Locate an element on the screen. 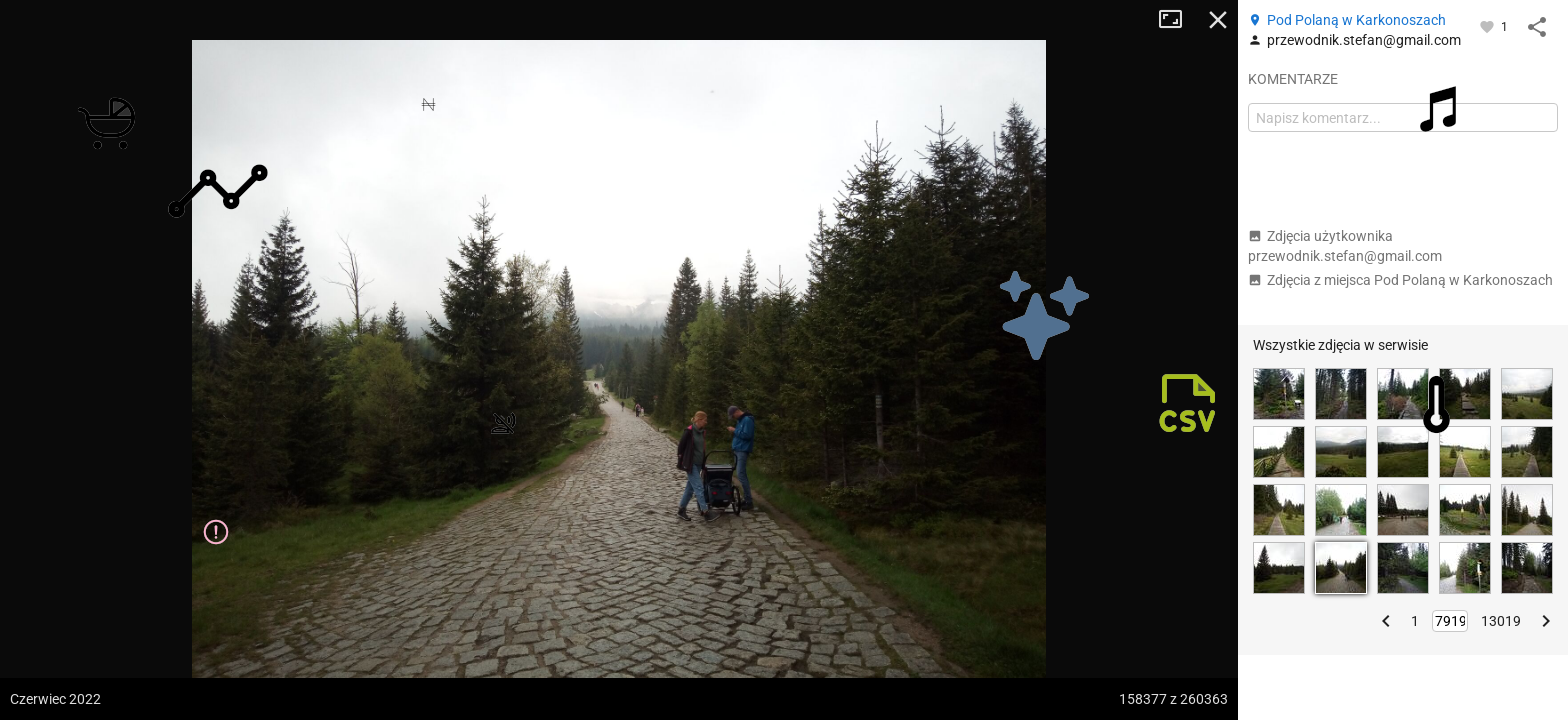 This screenshot has width=1568, height=720. view current temperature is located at coordinates (1436, 404).